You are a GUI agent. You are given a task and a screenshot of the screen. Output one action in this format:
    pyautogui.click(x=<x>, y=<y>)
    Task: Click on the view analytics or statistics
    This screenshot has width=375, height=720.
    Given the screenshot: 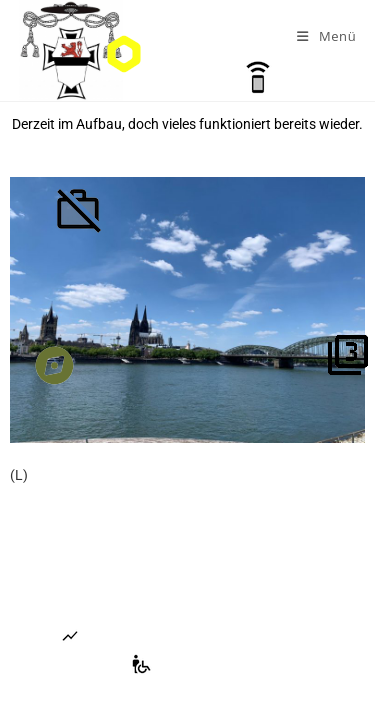 What is the action you would take?
    pyautogui.click(x=70, y=636)
    